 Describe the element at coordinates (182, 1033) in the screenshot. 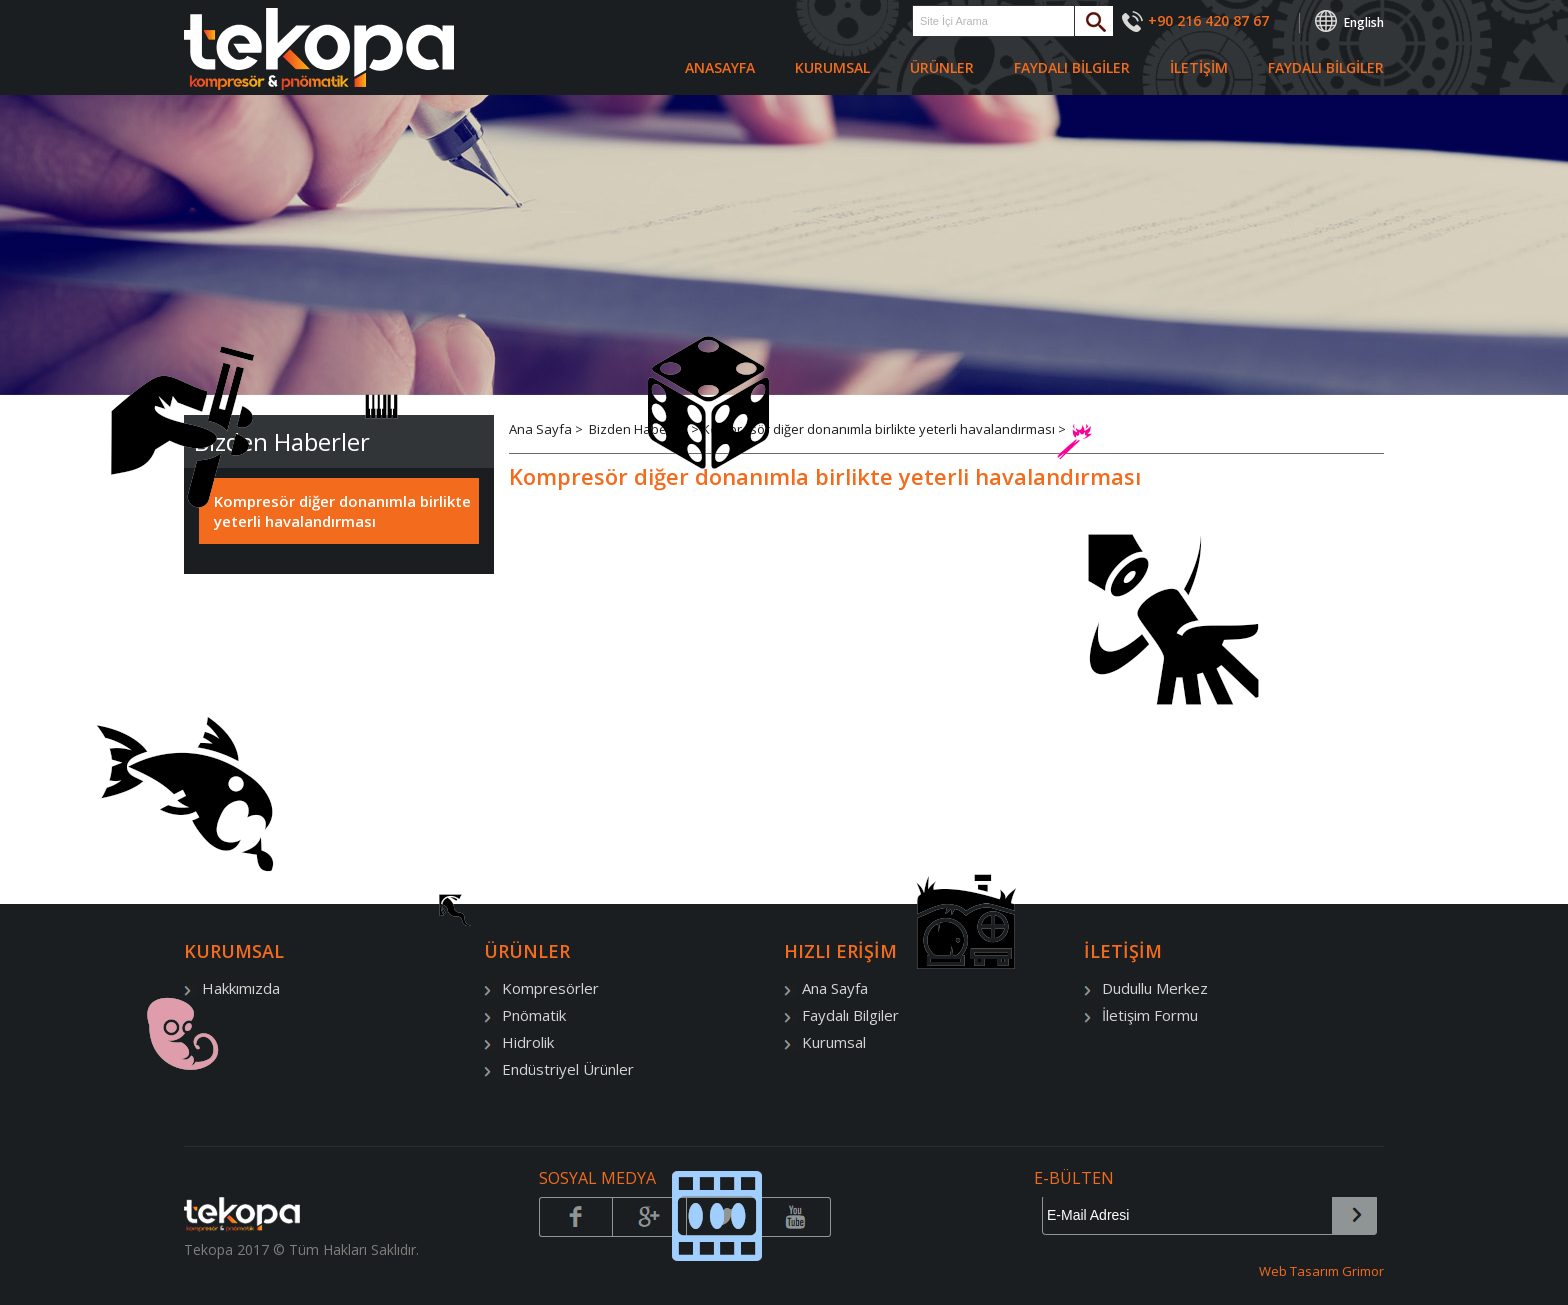

I see `indicates pregnancy or fetal development status` at that location.